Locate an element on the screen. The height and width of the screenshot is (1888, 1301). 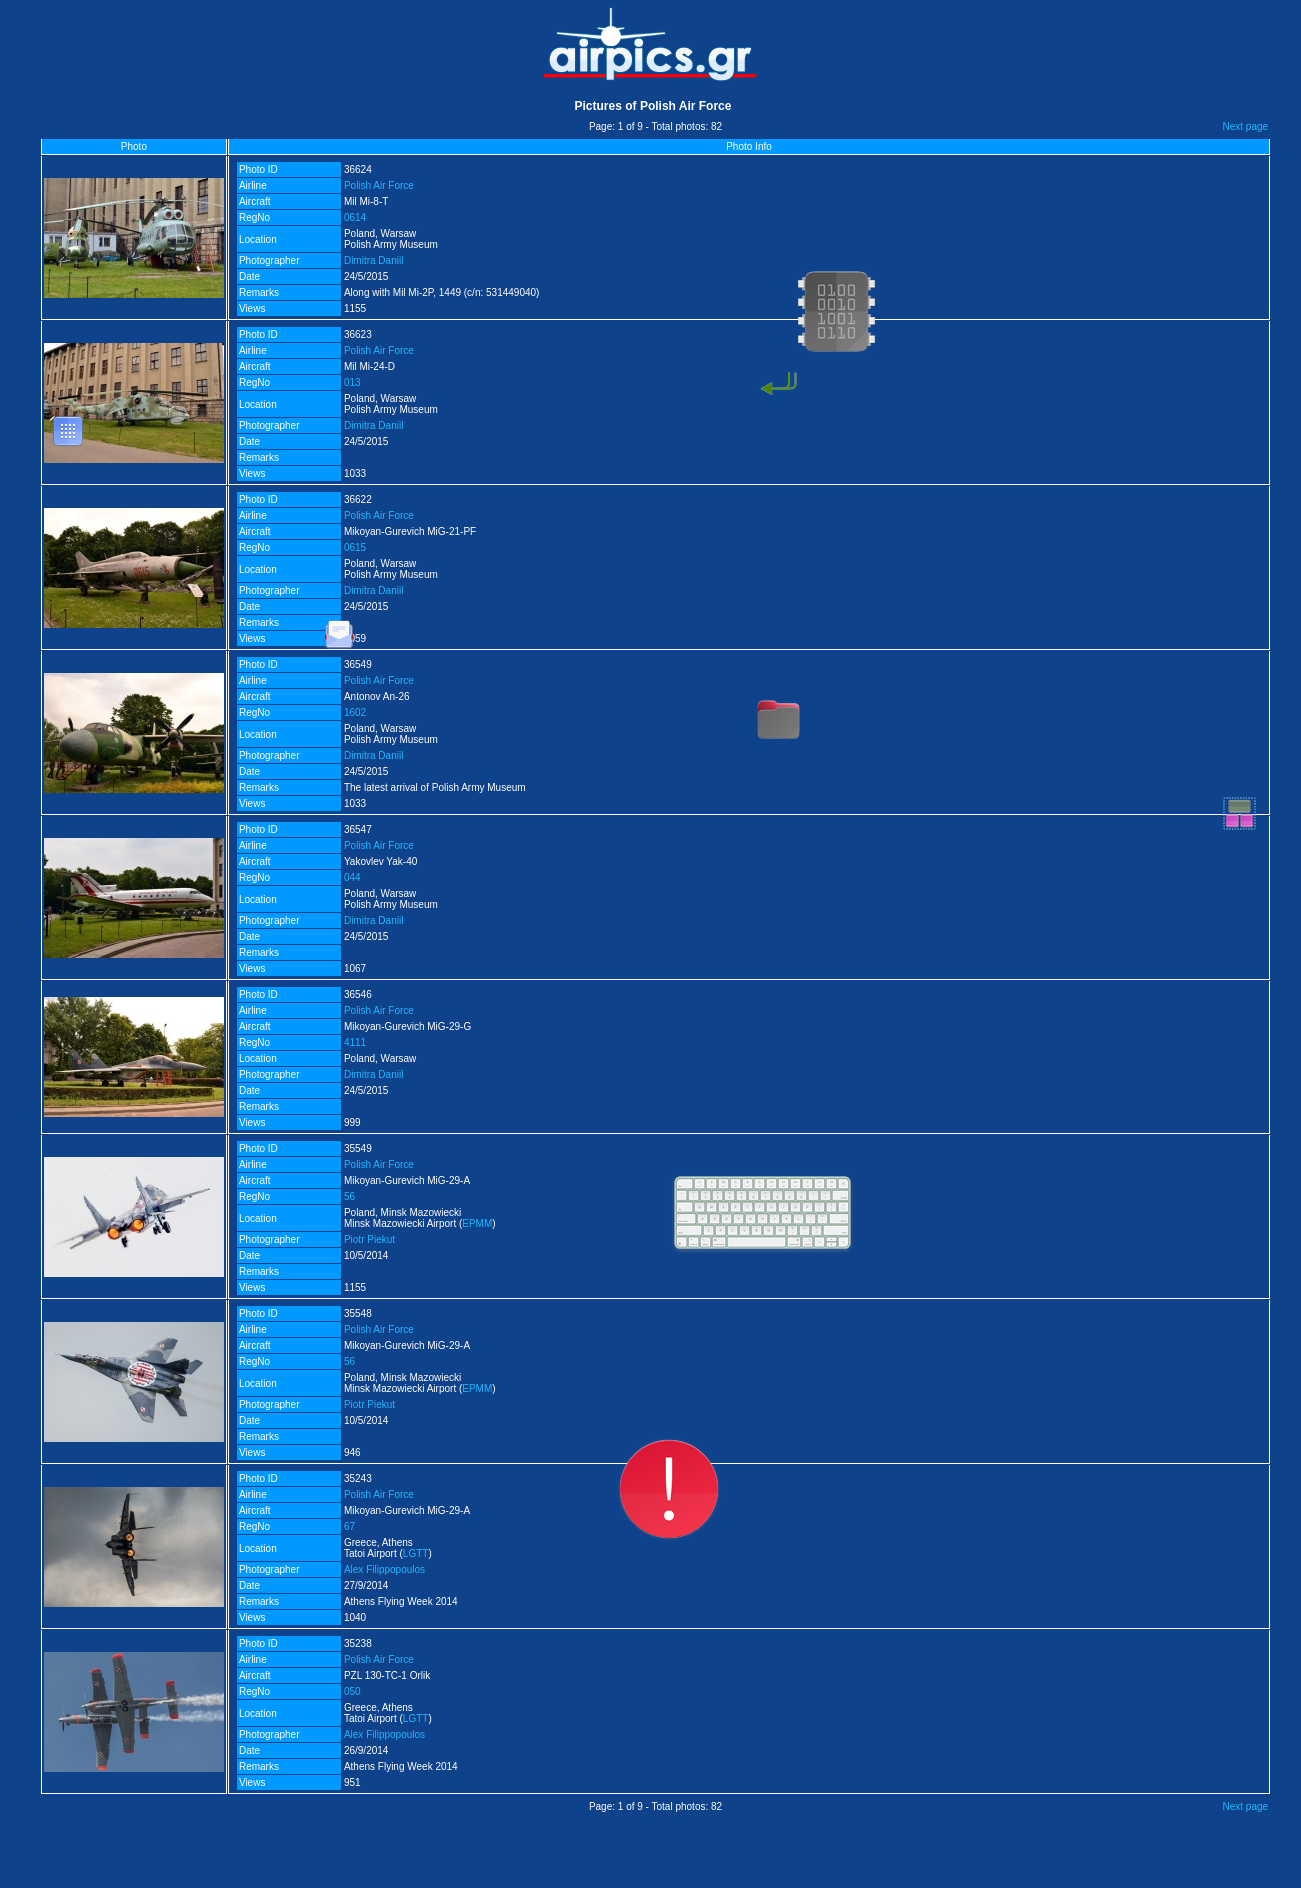
open folder to view contents is located at coordinates (778, 719).